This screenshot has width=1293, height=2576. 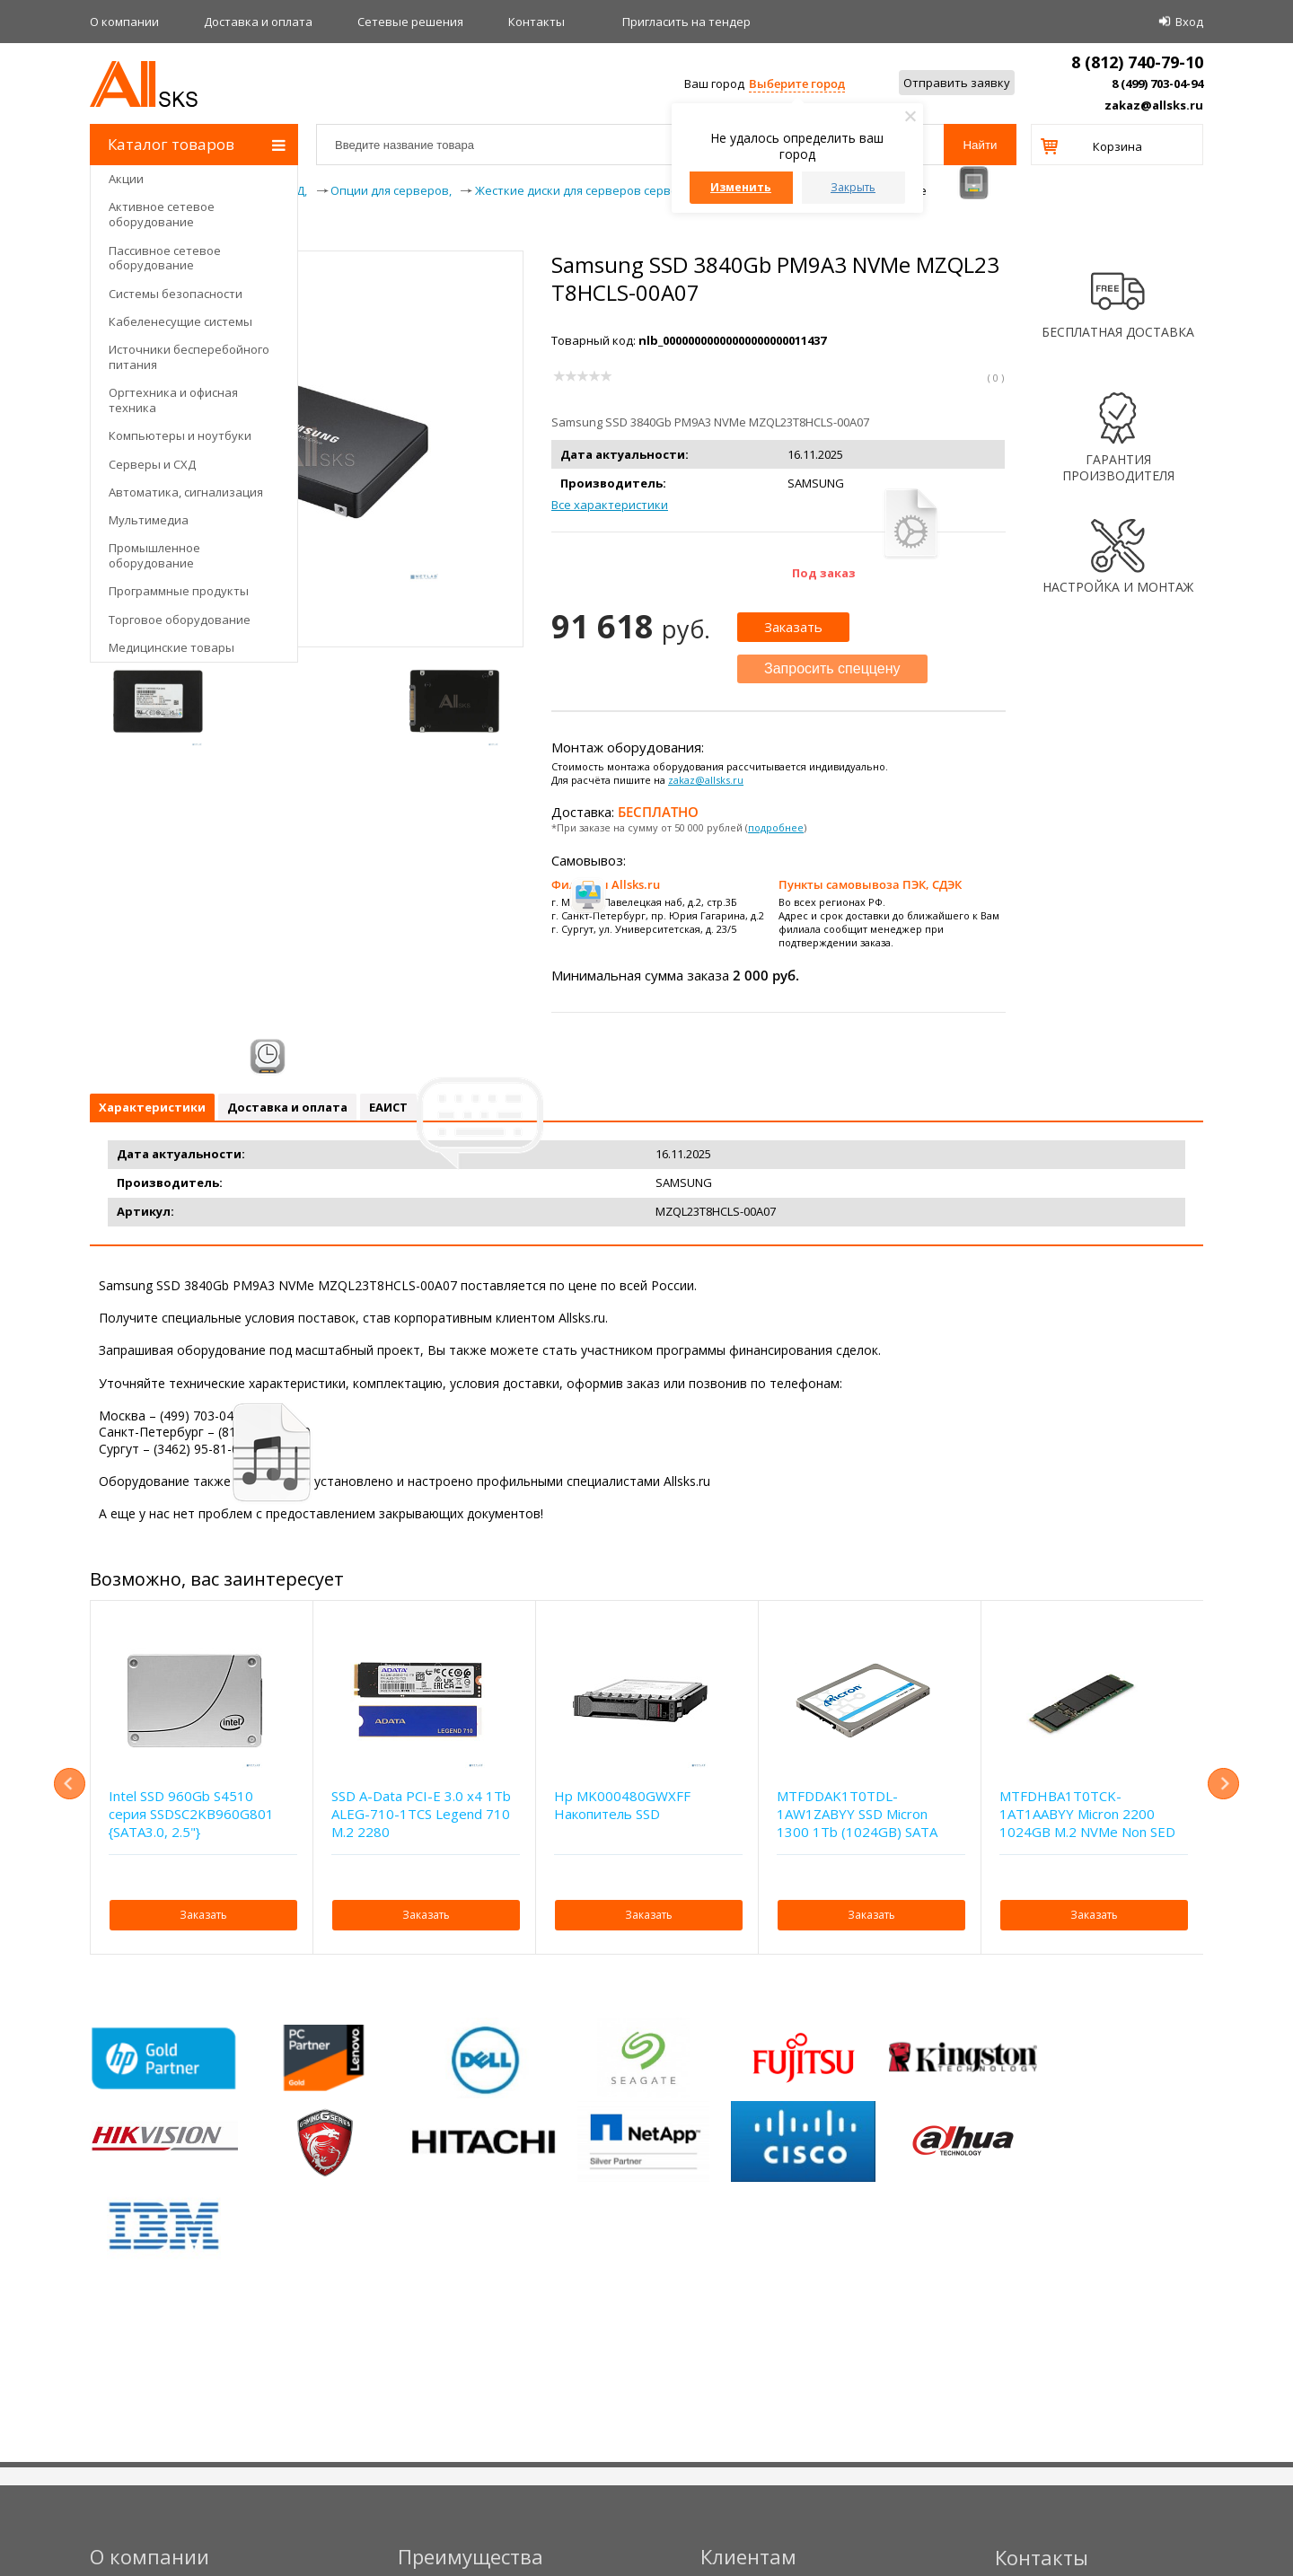 What do you see at coordinates (271, 1452) in the screenshot?
I see `iMelody ringtone file` at bounding box center [271, 1452].